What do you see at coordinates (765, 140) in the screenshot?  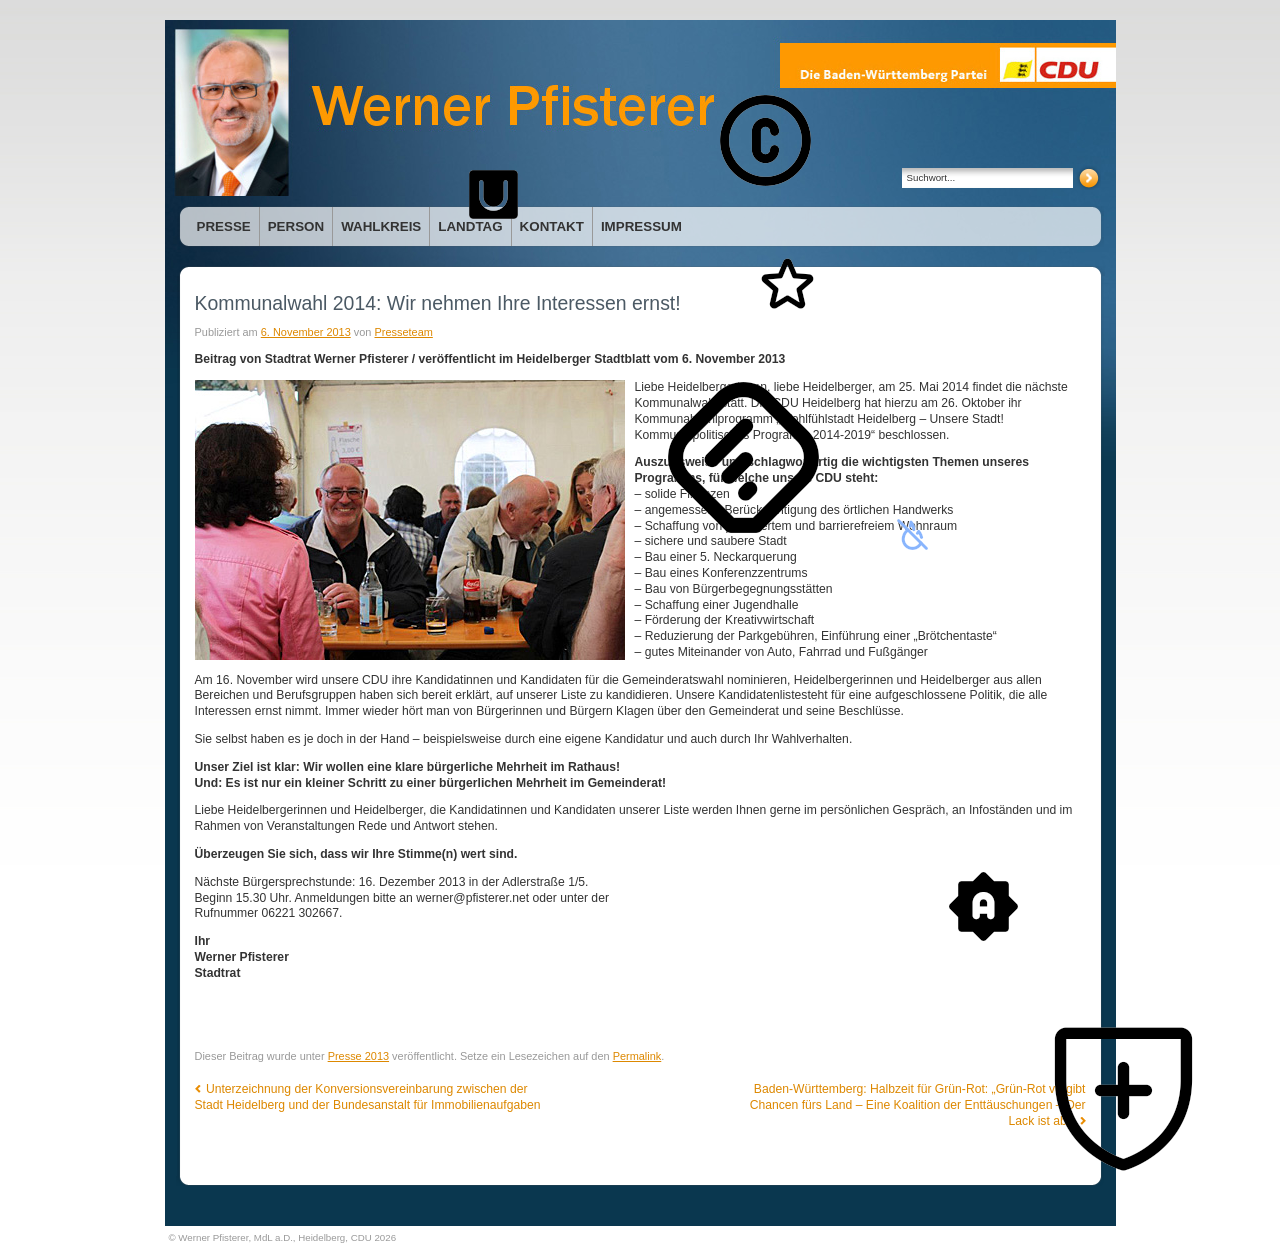 I see `indicates copyright or copyrighted content` at bounding box center [765, 140].